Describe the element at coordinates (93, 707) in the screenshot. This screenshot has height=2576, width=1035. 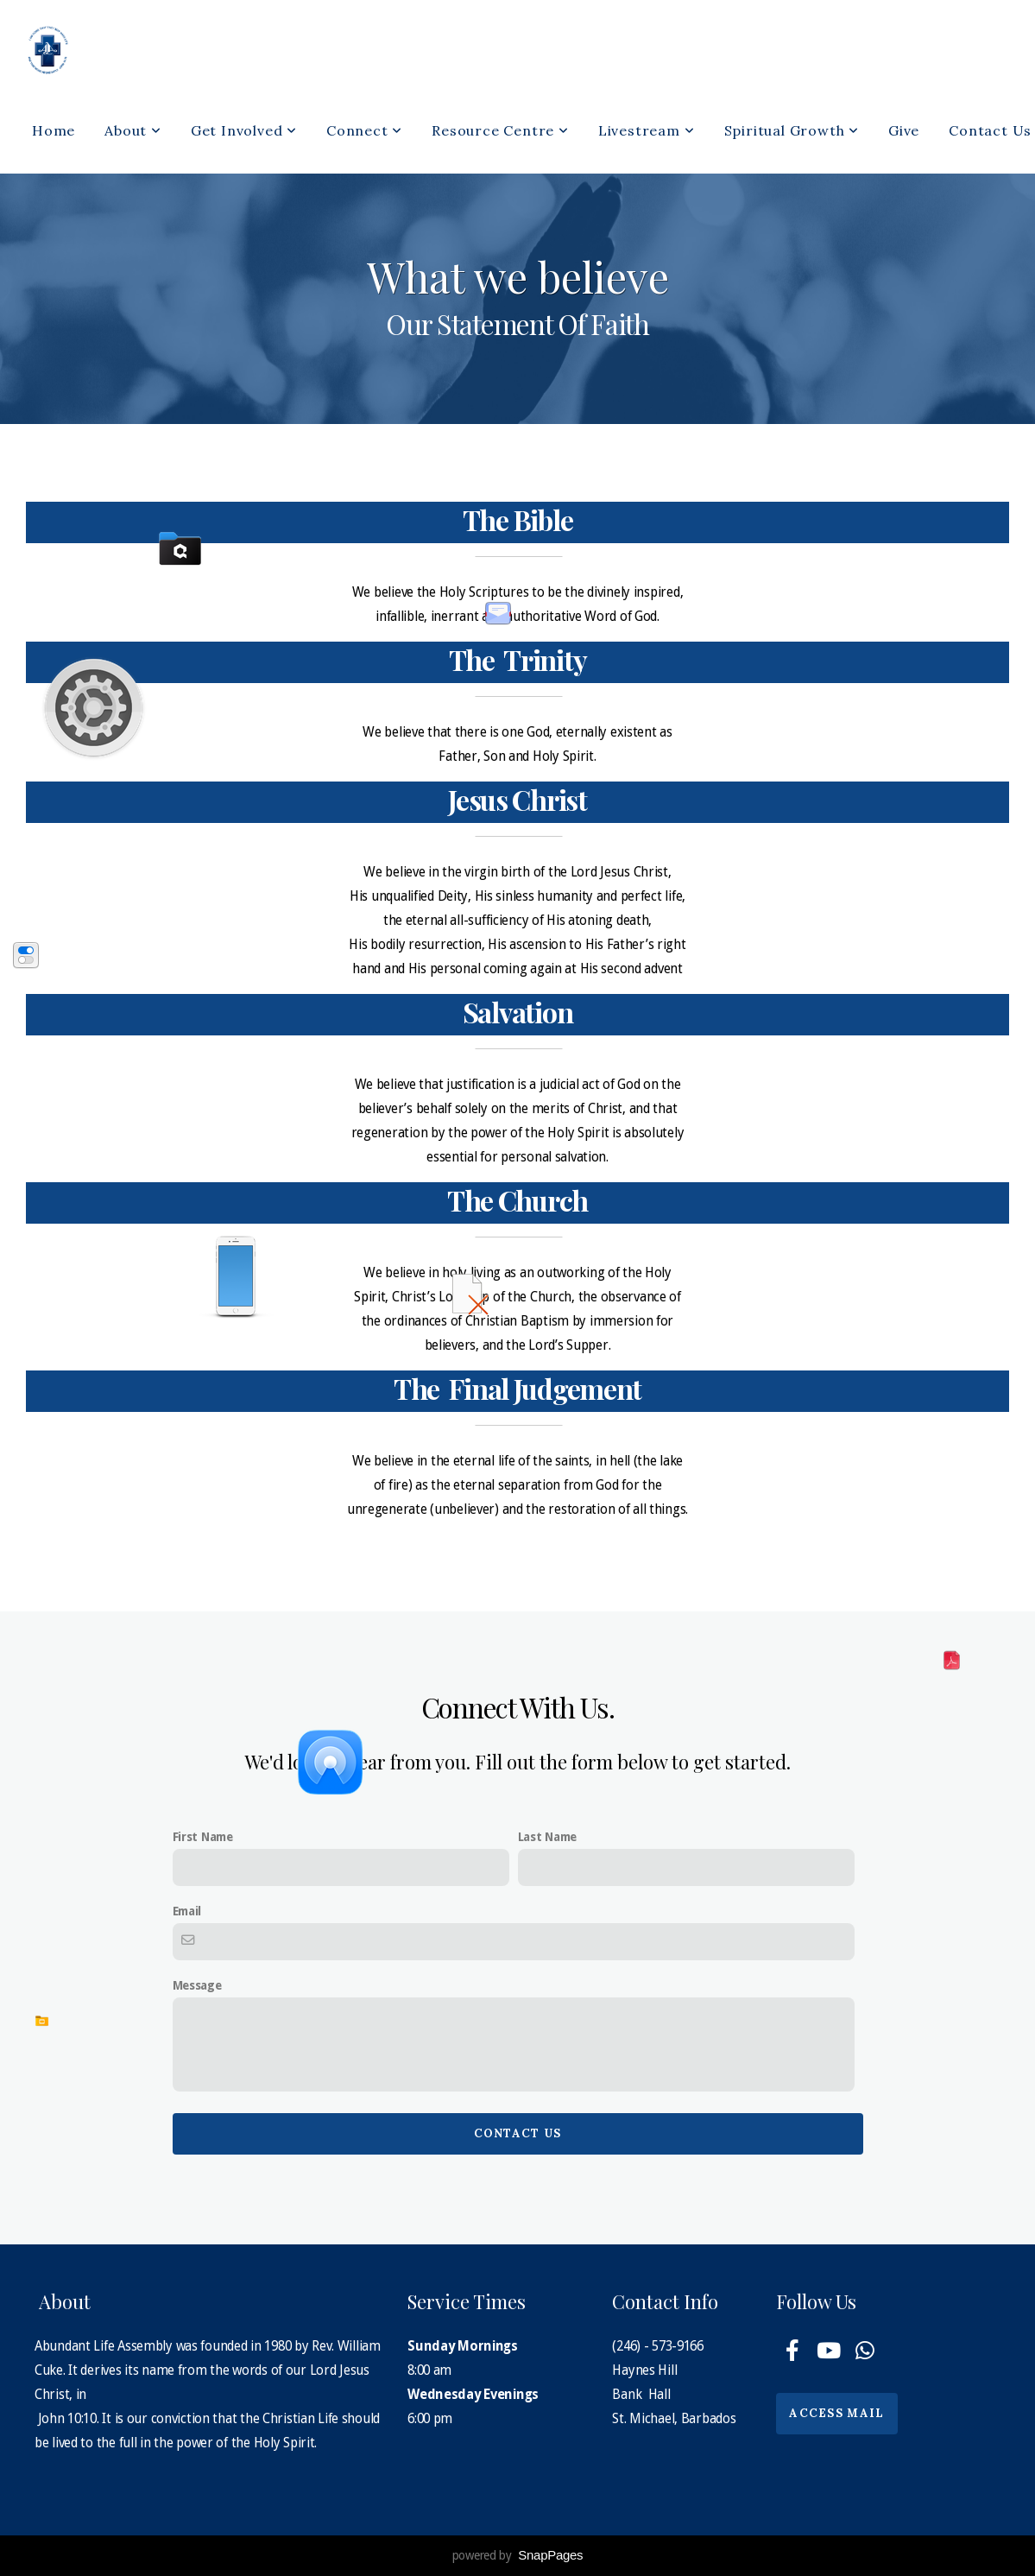
I see `view or edit document properties` at that location.